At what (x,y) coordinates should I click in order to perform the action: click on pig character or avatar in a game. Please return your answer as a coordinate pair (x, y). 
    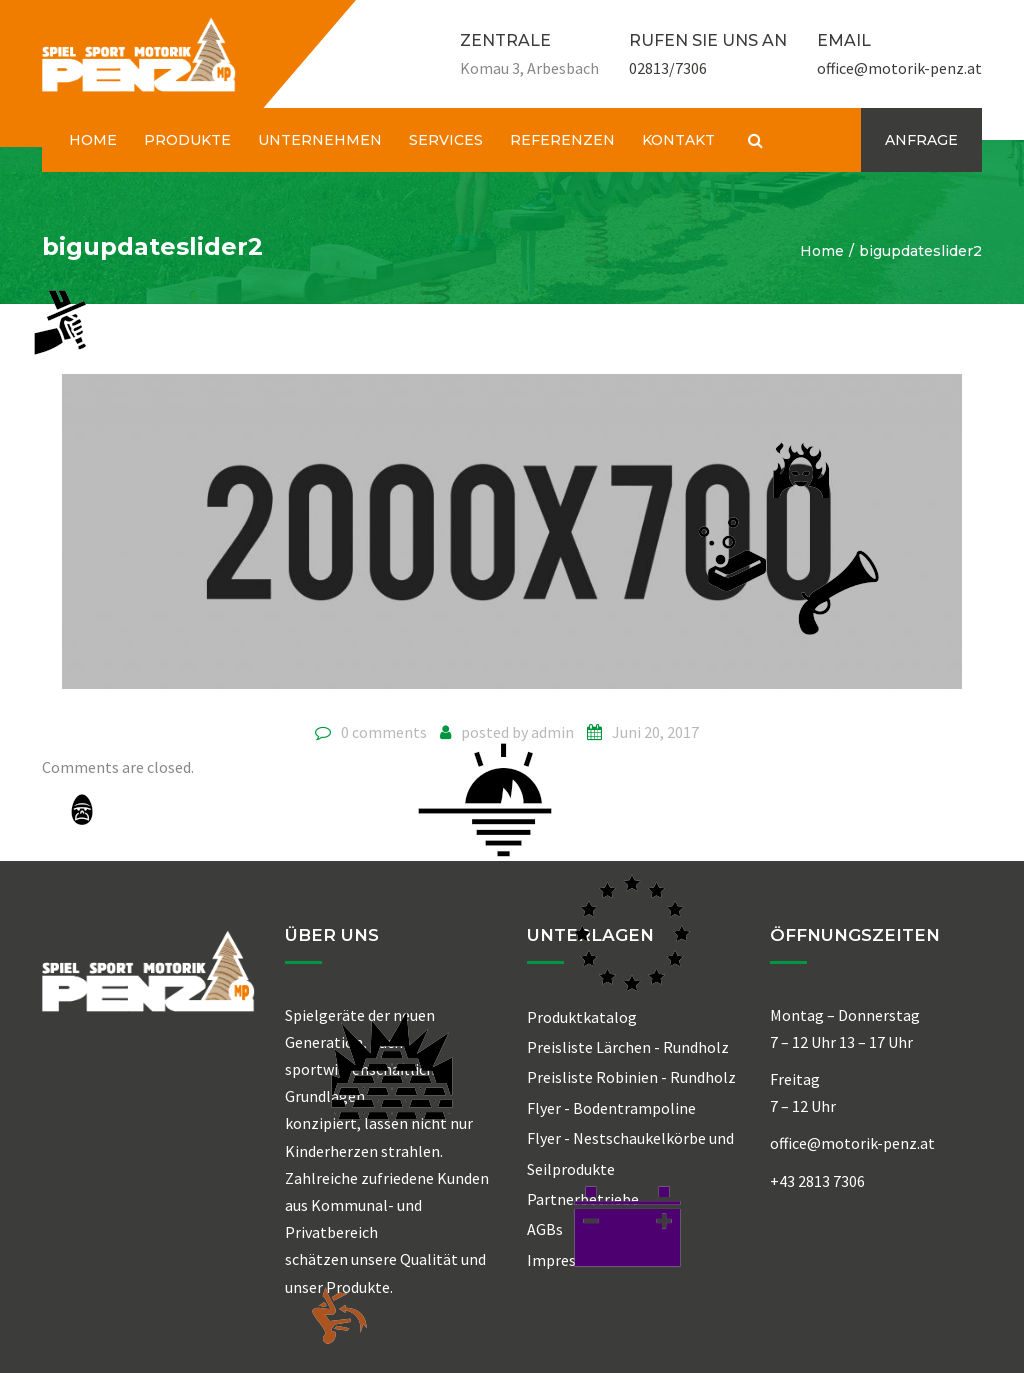
    Looking at the image, I should click on (82, 809).